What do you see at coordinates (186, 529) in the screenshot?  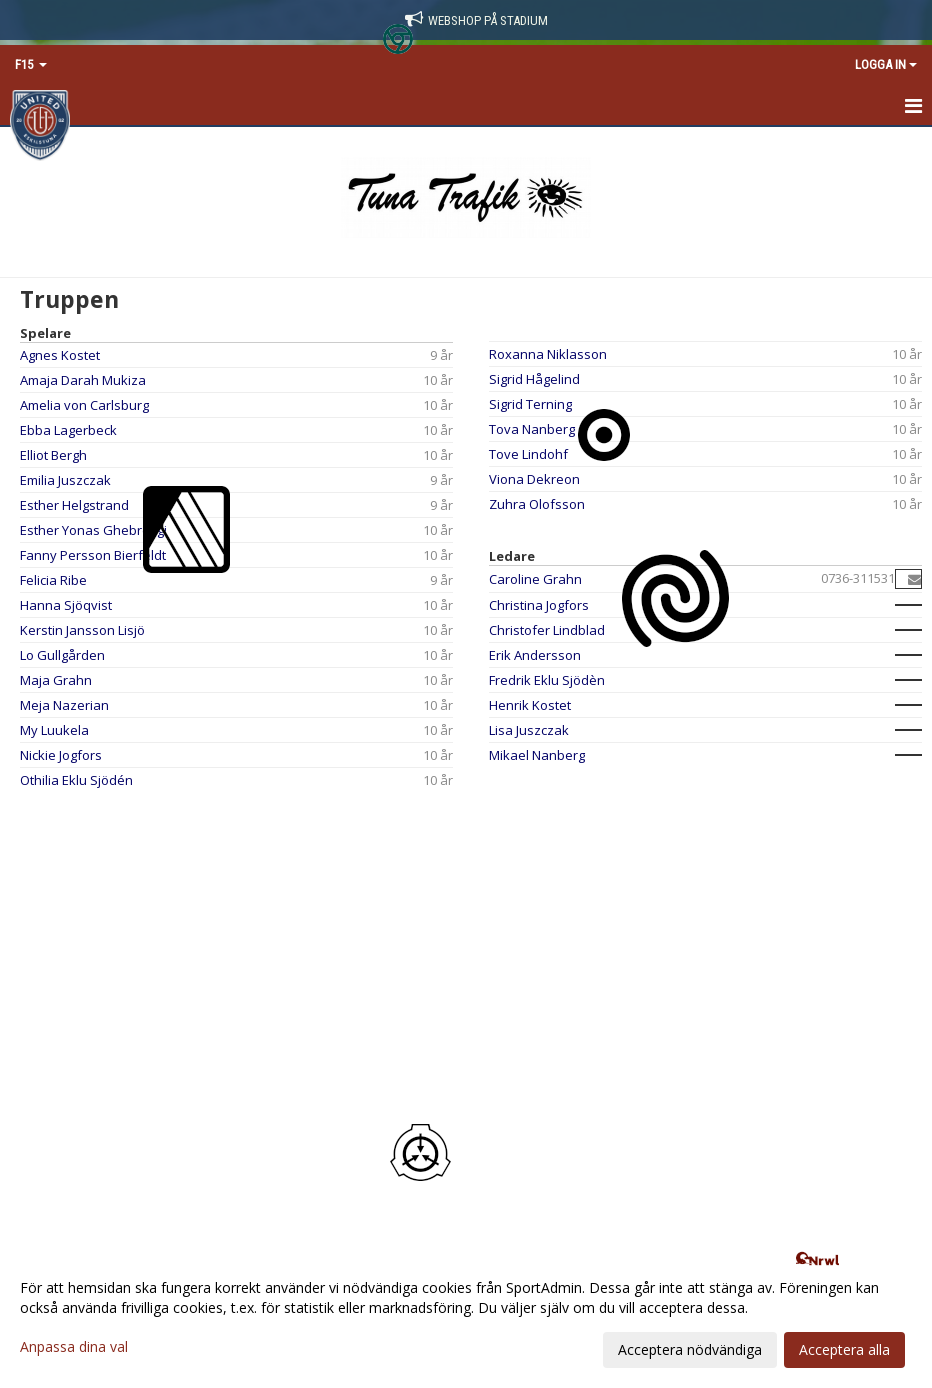 I see `open Affinity Publisher application` at bounding box center [186, 529].